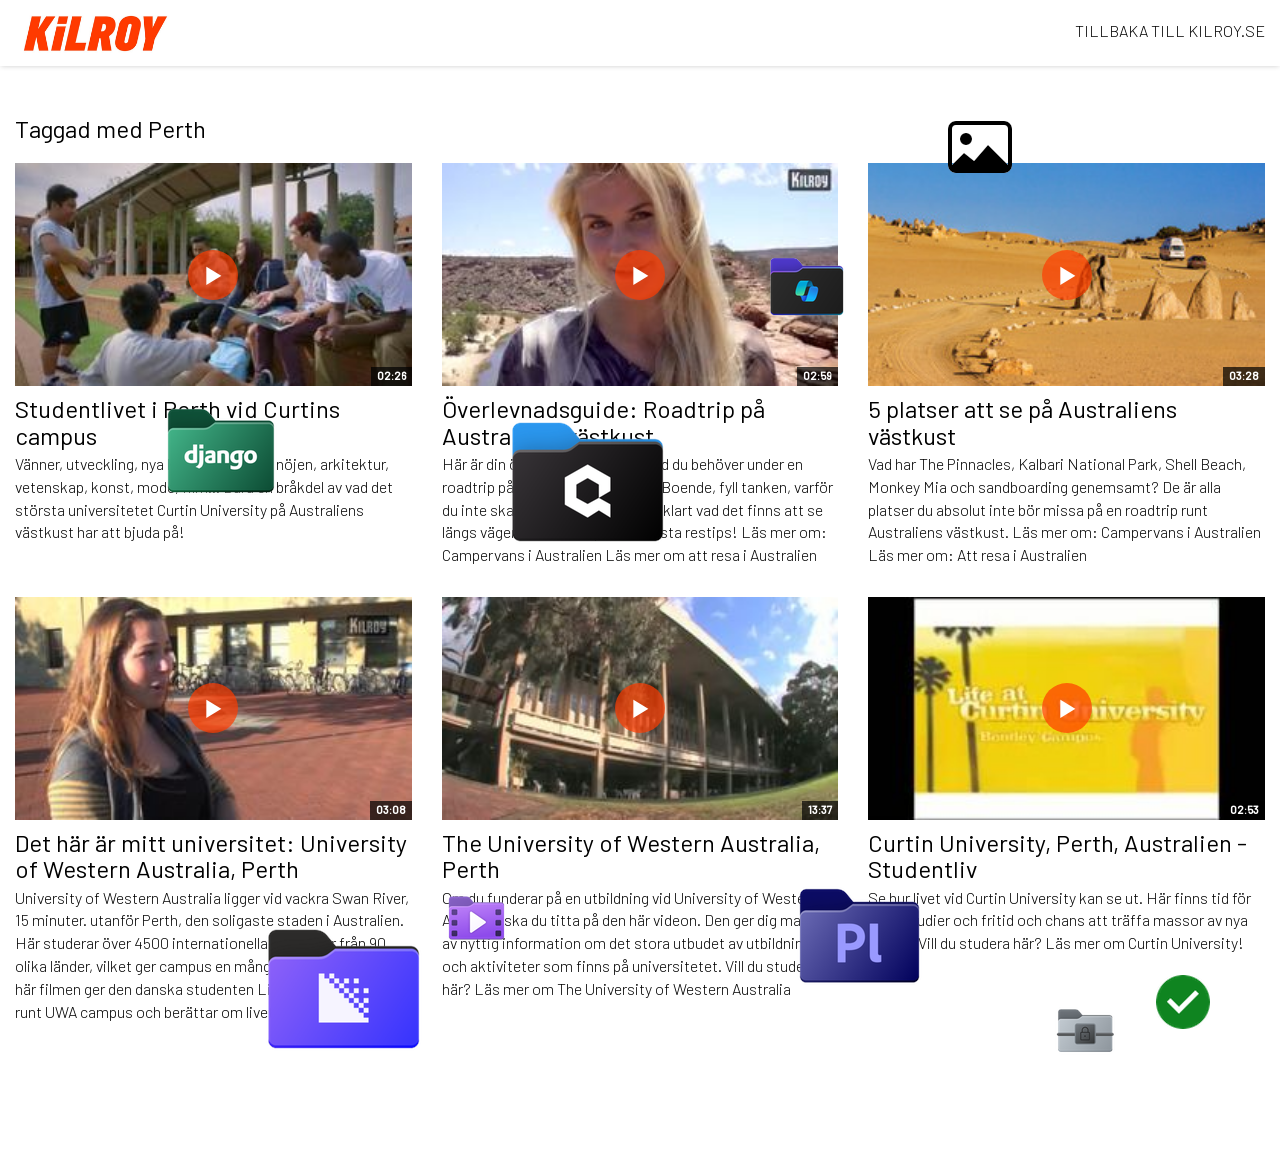 Image resolution: width=1280 pixels, height=1159 pixels. I want to click on access a password-protected folder, so click(1085, 1032).